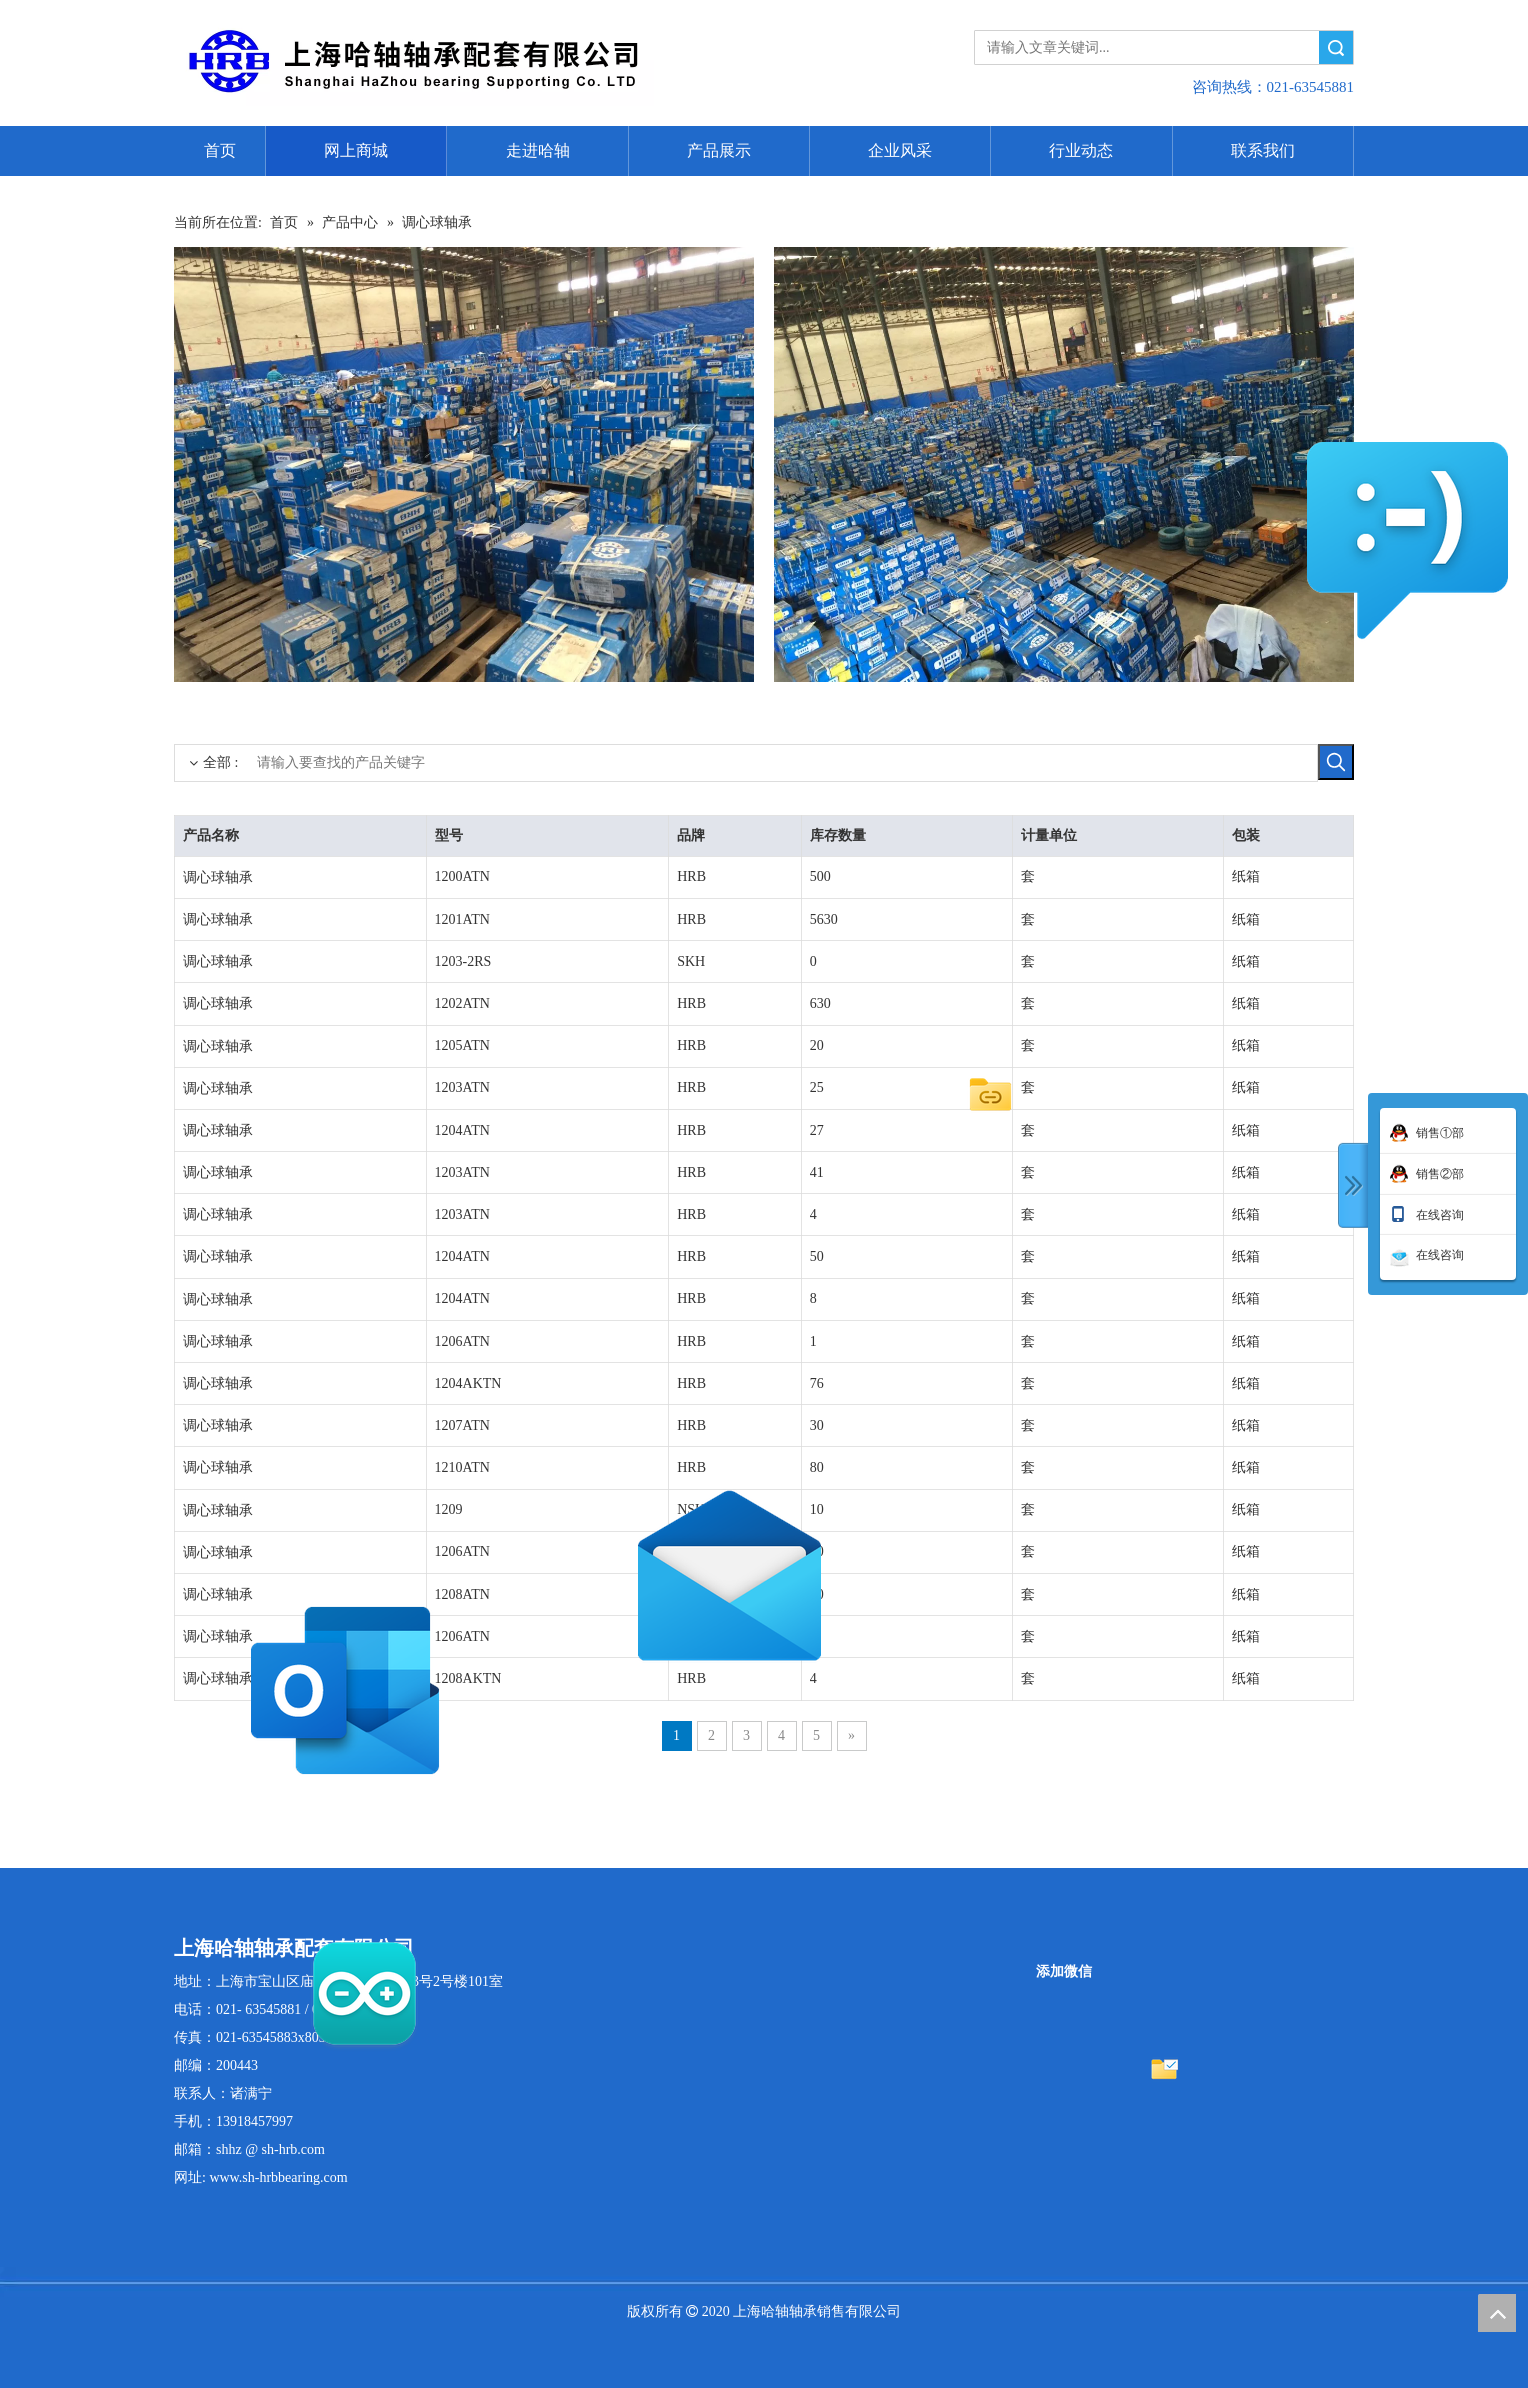  What do you see at coordinates (1407, 542) in the screenshot?
I see `open the messaging app` at bounding box center [1407, 542].